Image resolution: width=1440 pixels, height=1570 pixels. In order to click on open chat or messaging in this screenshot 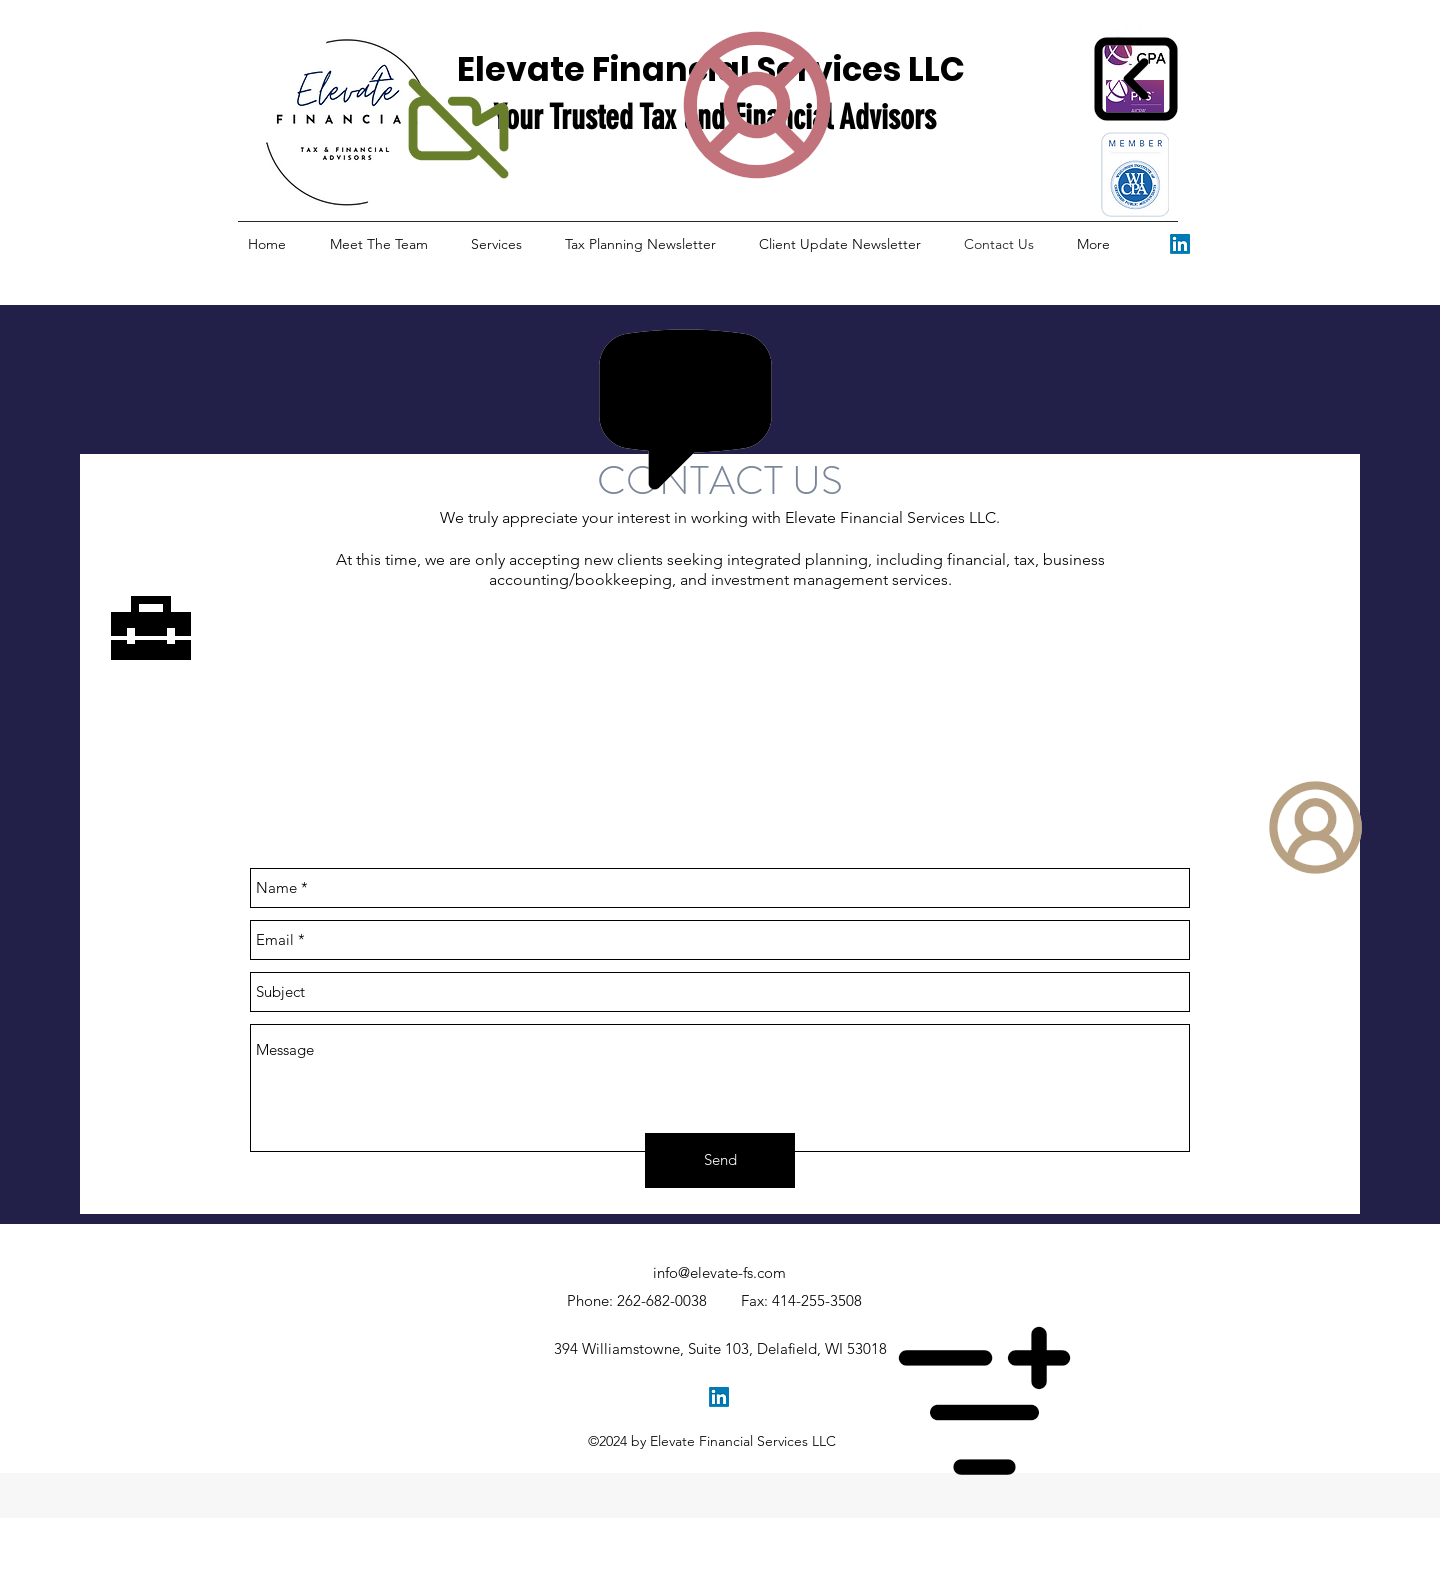, I will do `click(685, 409)`.